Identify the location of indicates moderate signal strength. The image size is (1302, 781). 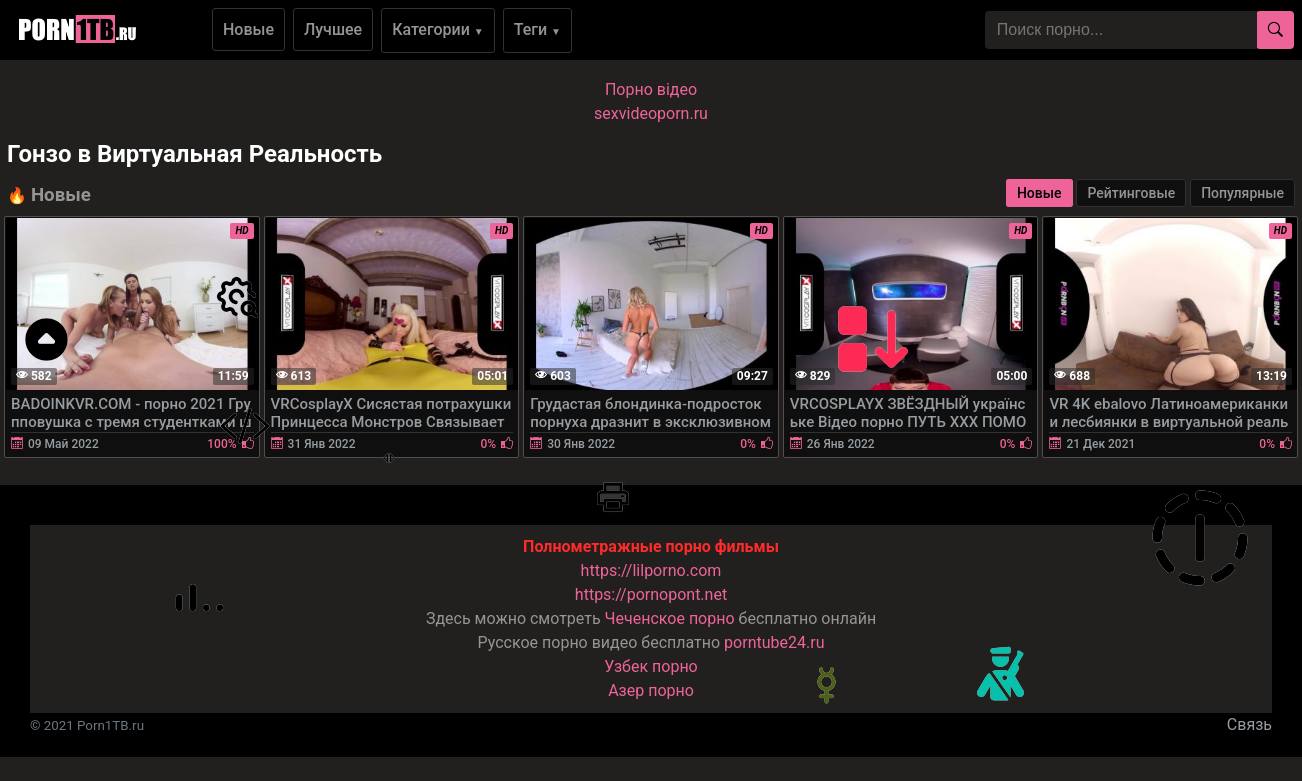
(199, 587).